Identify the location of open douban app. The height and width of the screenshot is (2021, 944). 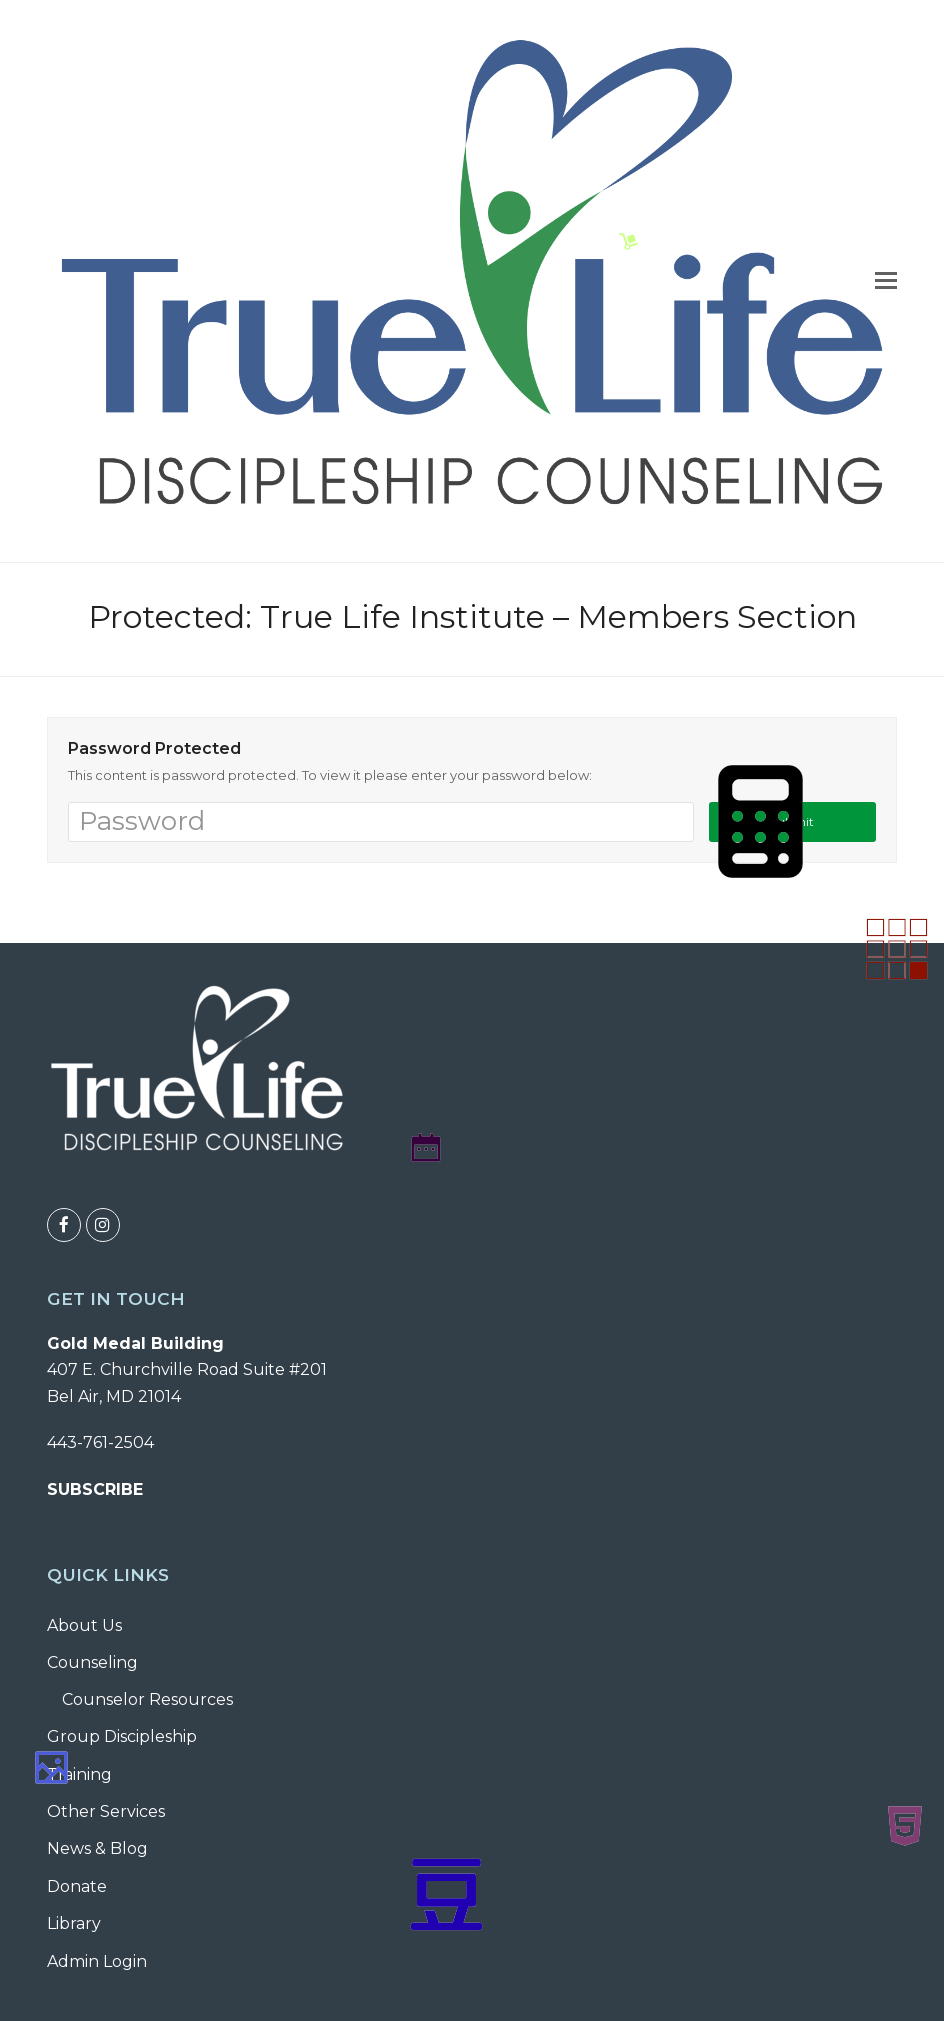
(446, 1894).